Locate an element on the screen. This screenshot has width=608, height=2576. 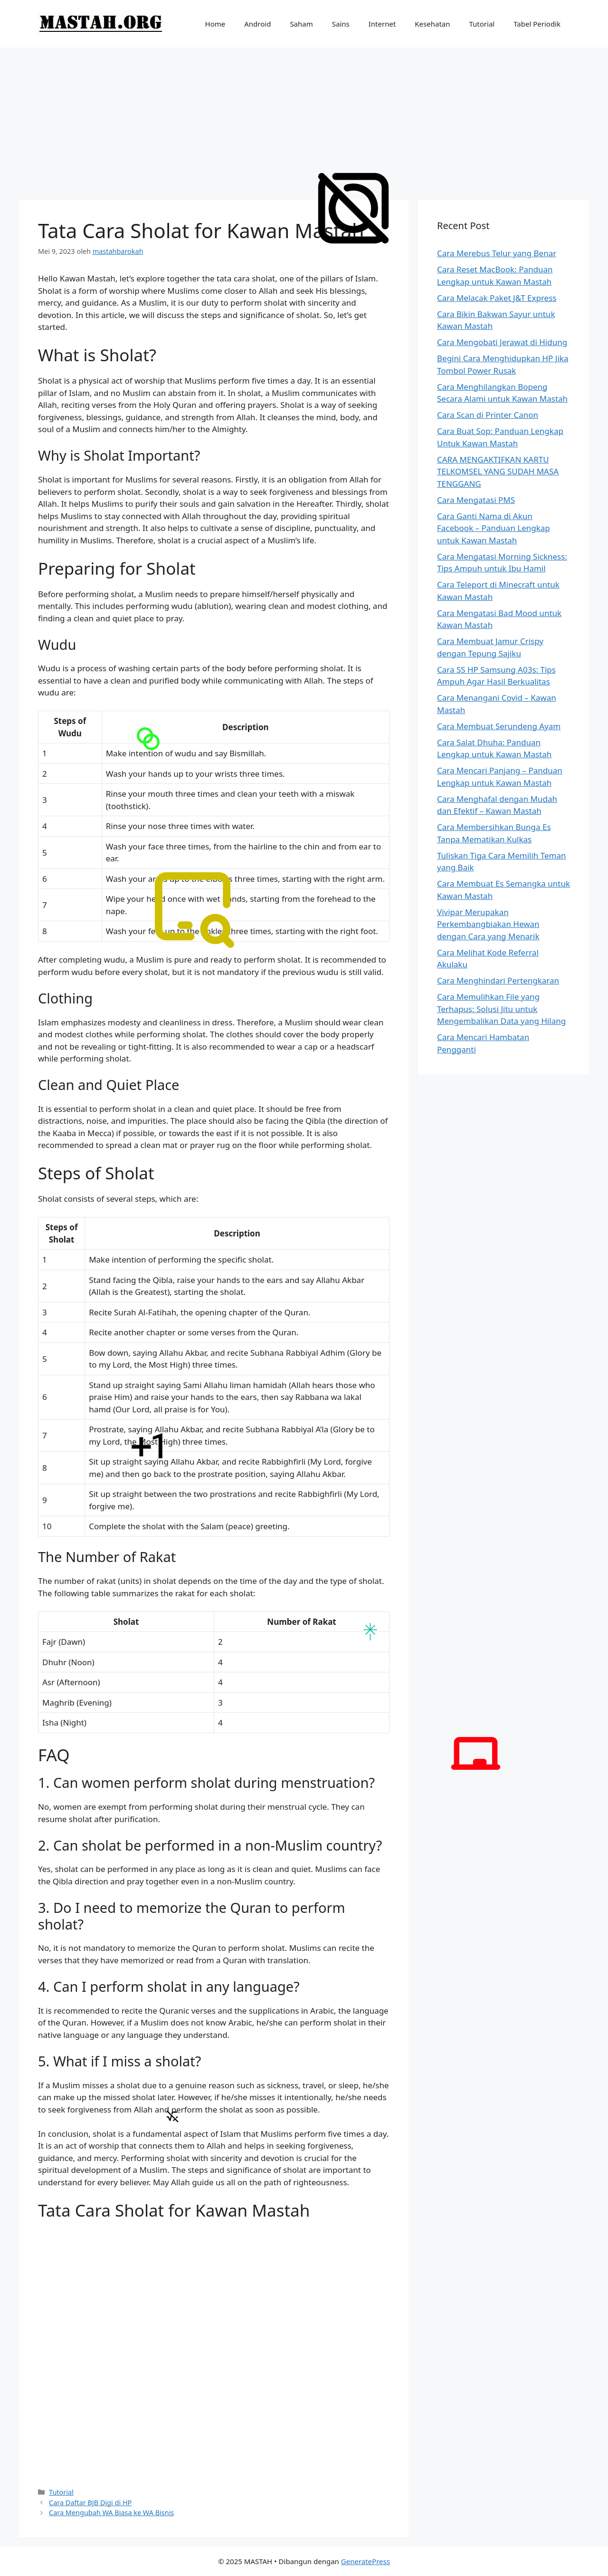
access presentation or teaching mode is located at coordinates (475, 1753).